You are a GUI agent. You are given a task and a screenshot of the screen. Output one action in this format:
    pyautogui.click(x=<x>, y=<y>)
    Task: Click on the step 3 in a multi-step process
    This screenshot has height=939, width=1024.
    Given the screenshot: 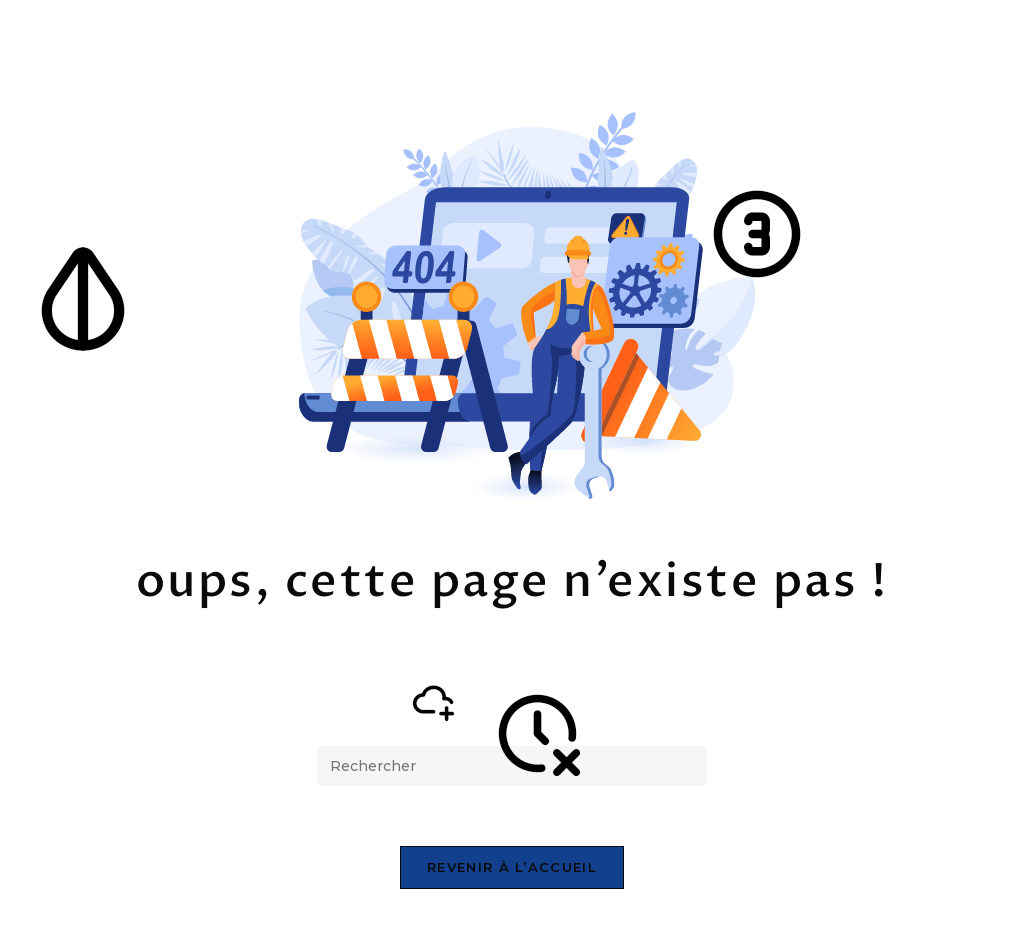 What is the action you would take?
    pyautogui.click(x=757, y=234)
    